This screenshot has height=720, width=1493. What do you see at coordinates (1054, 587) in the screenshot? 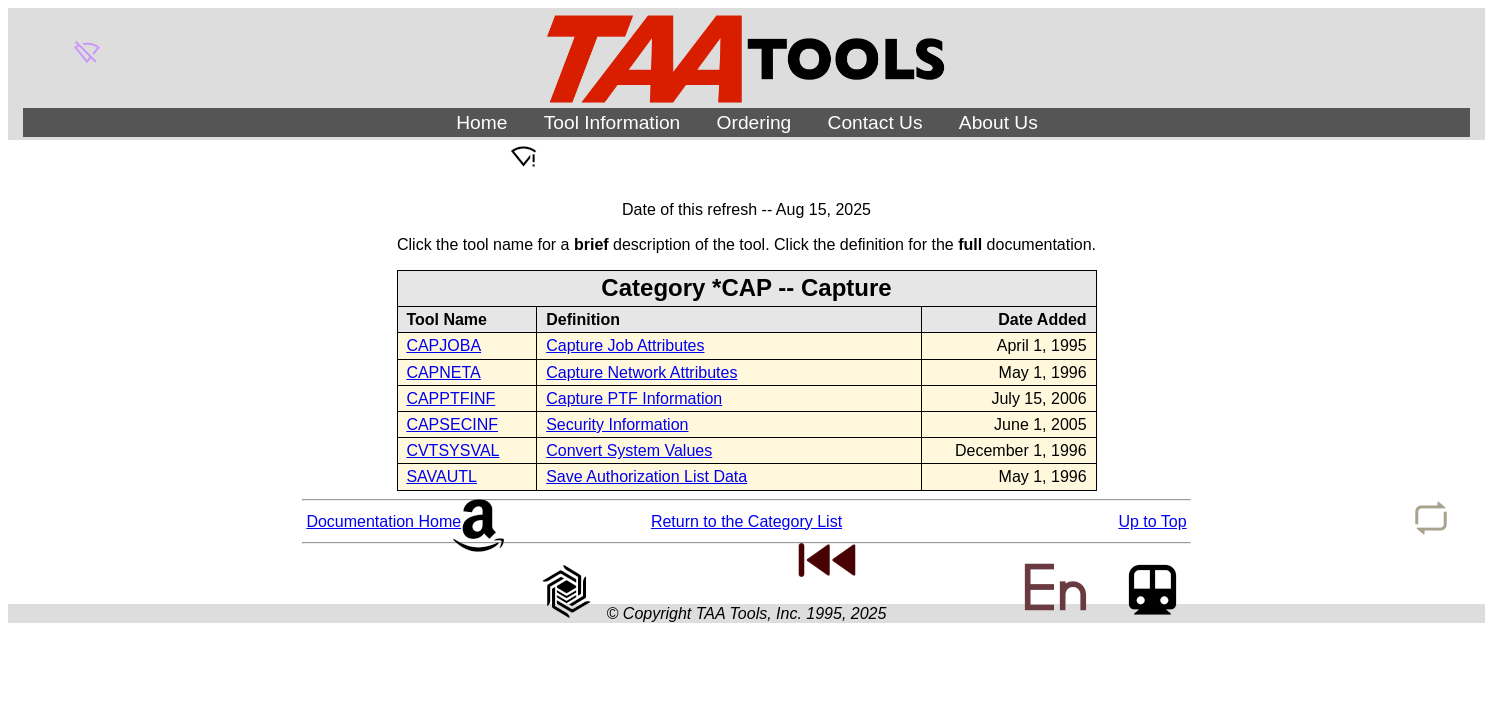
I see `switch to english language input` at bounding box center [1054, 587].